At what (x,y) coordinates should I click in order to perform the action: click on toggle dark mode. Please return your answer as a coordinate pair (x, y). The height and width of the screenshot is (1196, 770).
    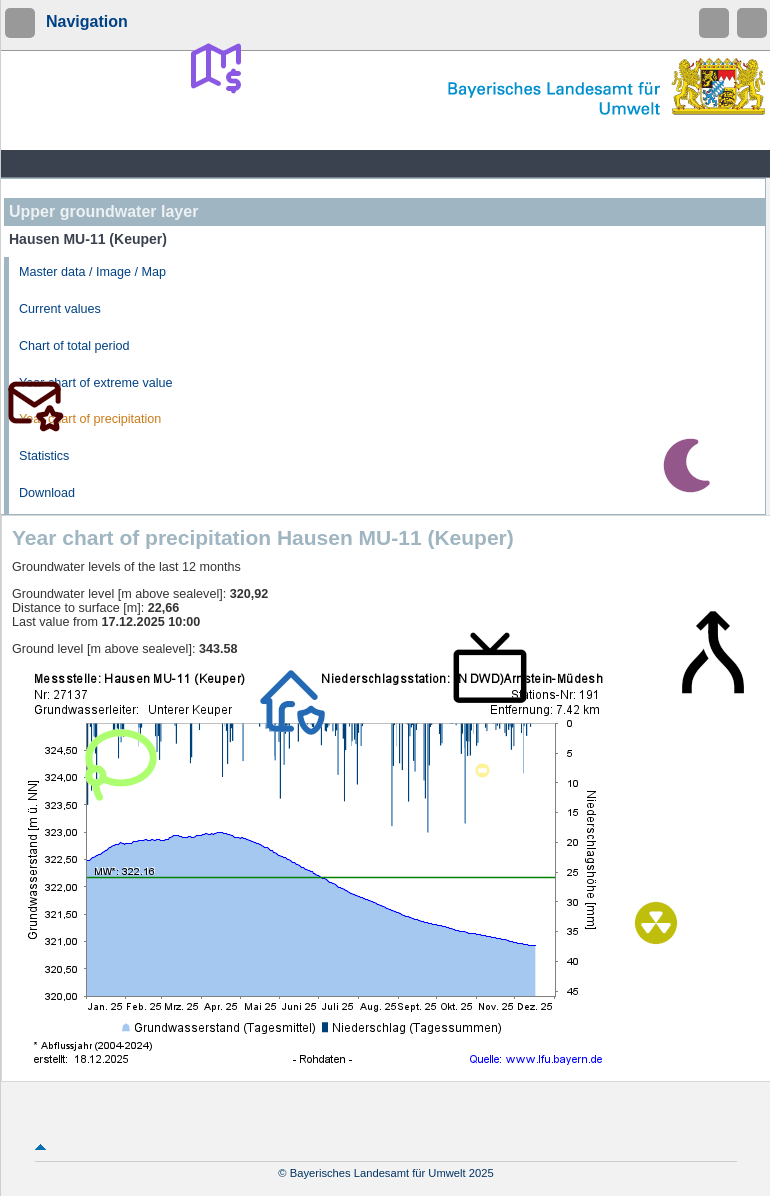
    Looking at the image, I should click on (690, 465).